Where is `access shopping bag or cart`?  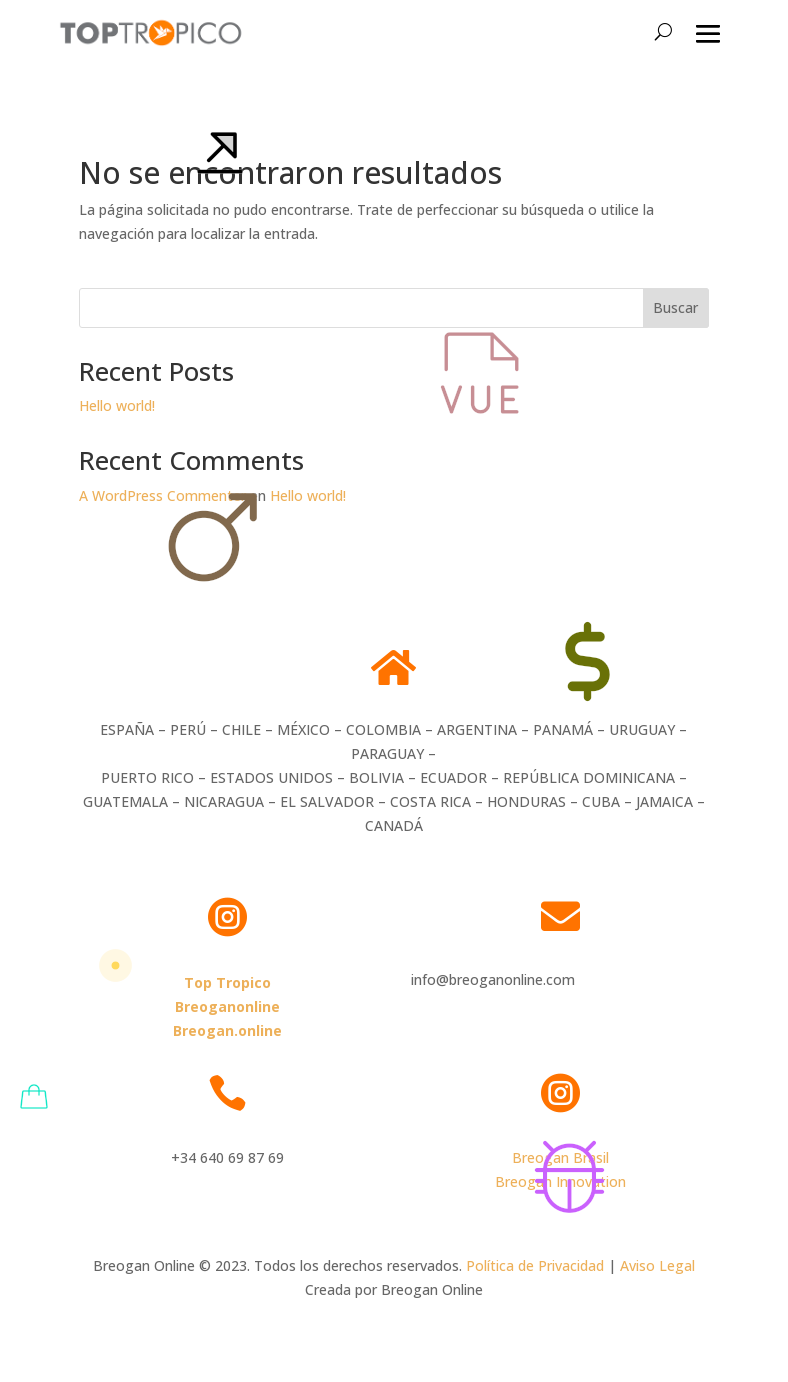
access shopping bag or cart is located at coordinates (34, 1098).